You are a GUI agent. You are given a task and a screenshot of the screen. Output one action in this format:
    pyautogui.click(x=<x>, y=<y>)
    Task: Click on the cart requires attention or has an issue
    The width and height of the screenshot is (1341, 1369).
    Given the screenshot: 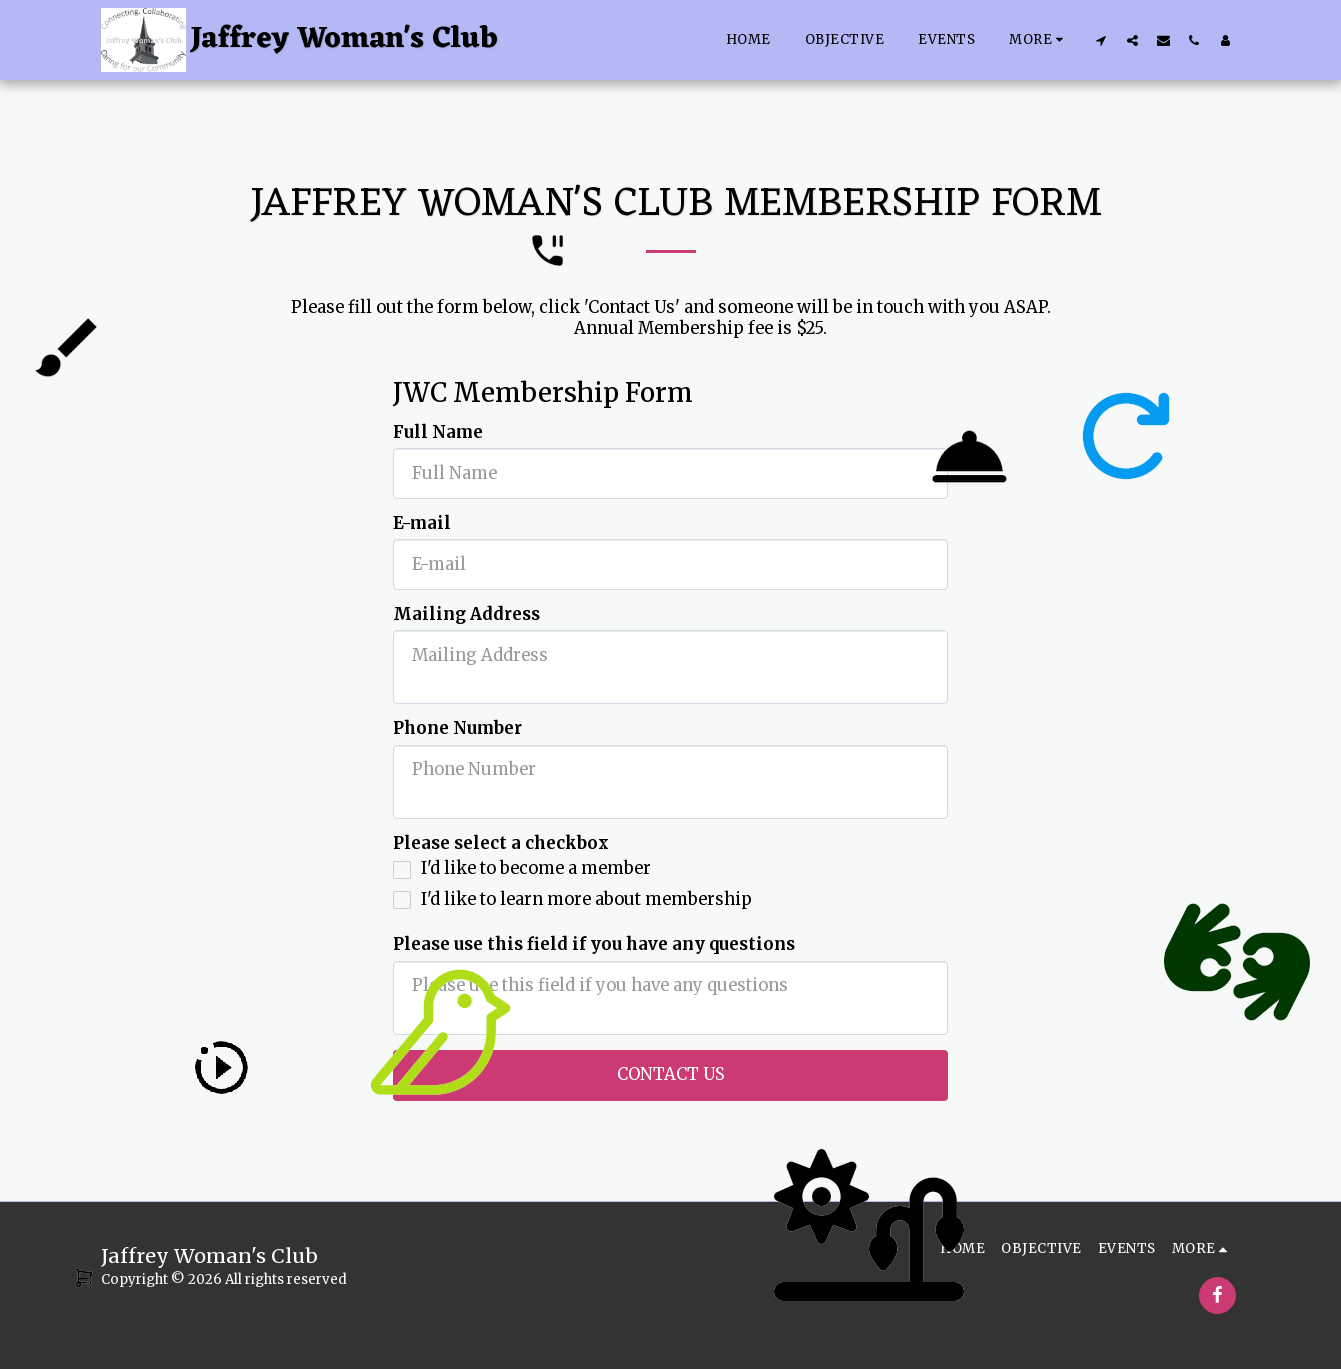 What is the action you would take?
    pyautogui.click(x=84, y=1278)
    